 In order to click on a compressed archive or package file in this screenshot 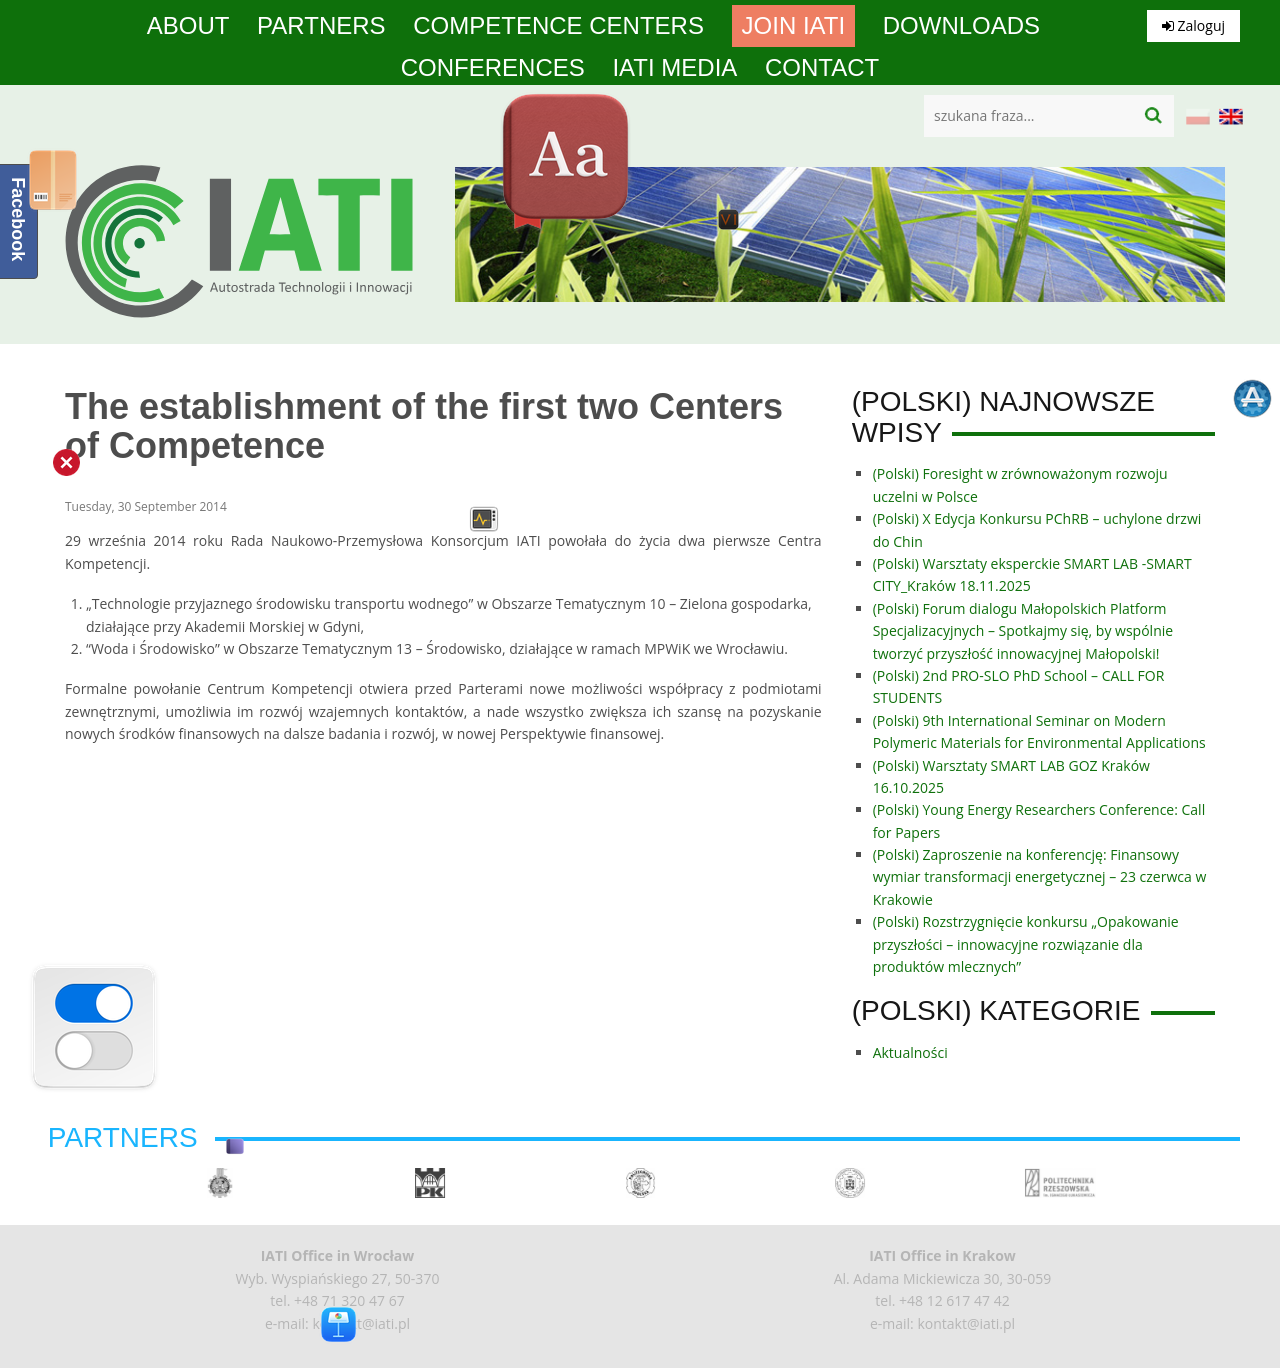, I will do `click(53, 180)`.